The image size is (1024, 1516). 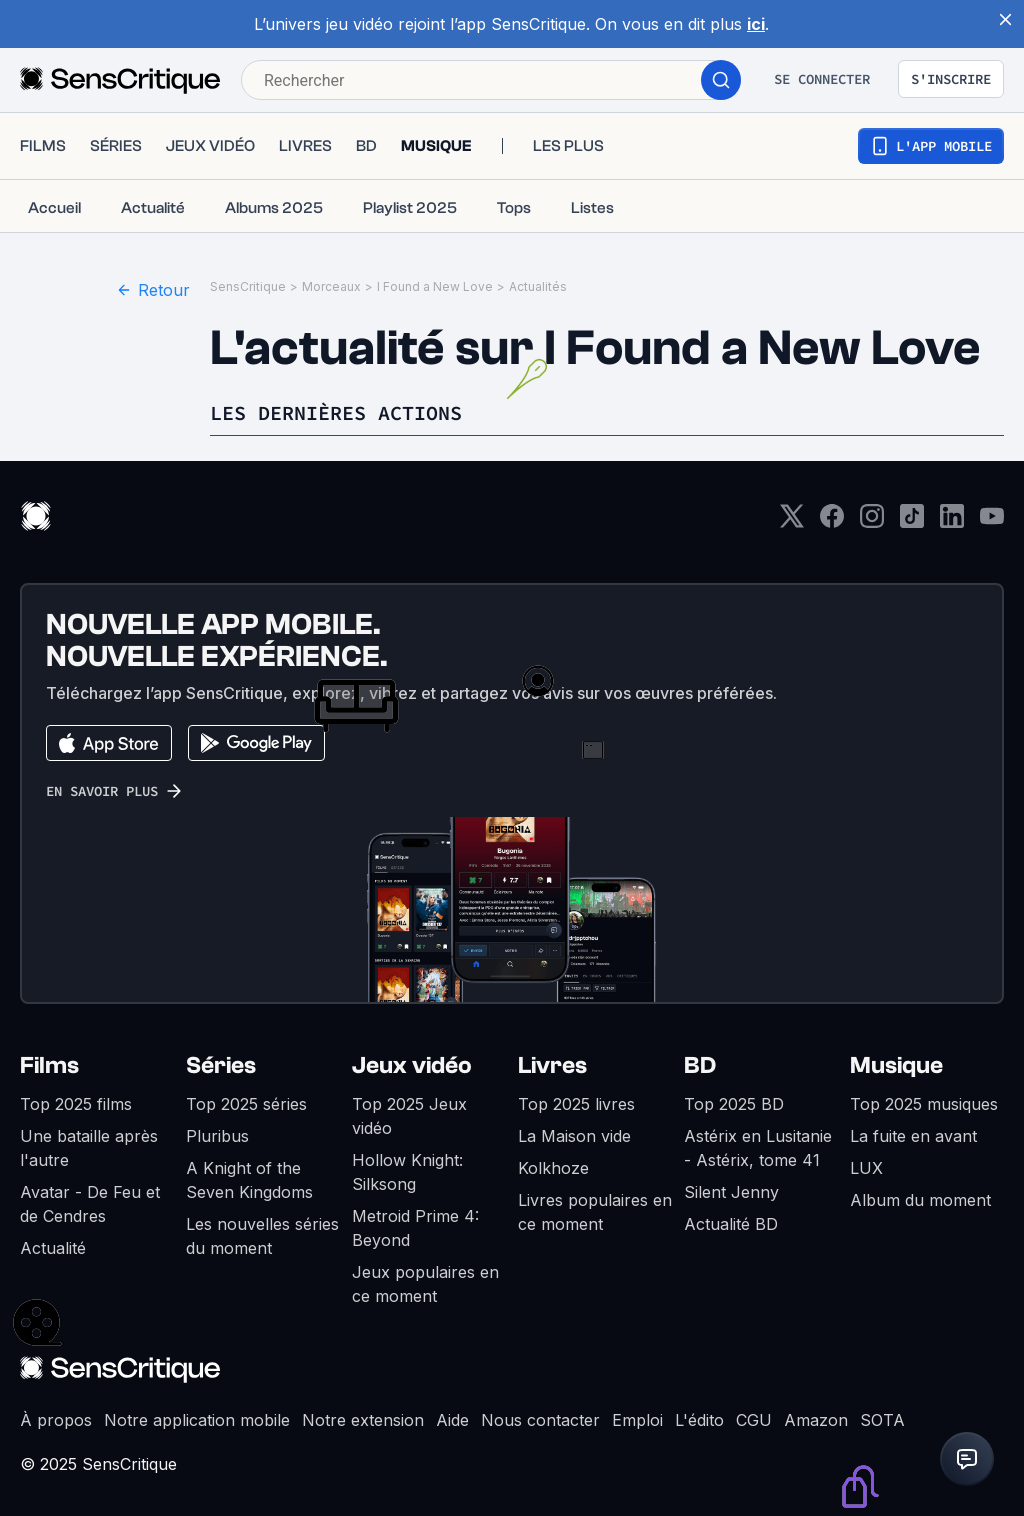 What do you see at coordinates (36, 1322) in the screenshot?
I see `access video or movie content` at bounding box center [36, 1322].